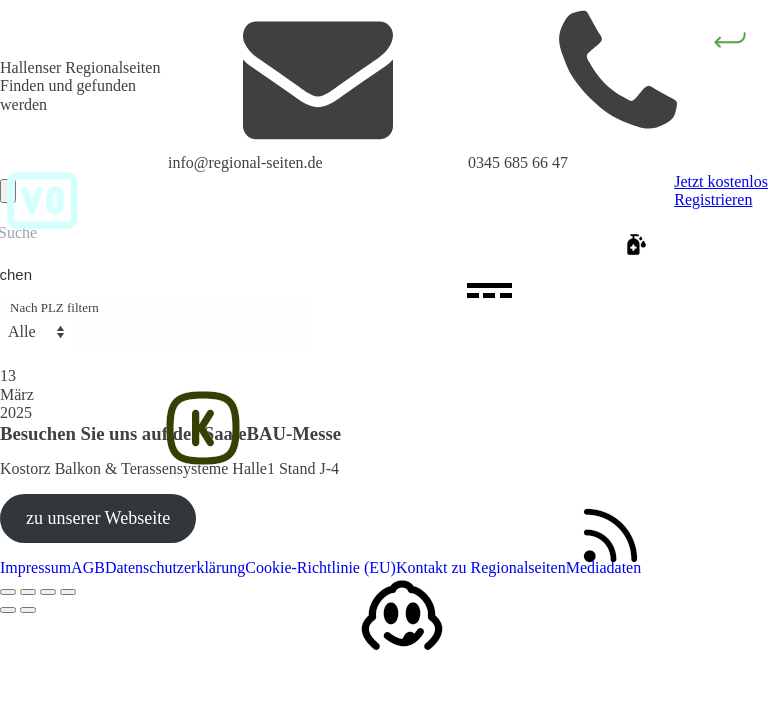 The image size is (768, 720). Describe the element at coordinates (490, 290) in the screenshot. I see `hardware power input or connector port` at that location.